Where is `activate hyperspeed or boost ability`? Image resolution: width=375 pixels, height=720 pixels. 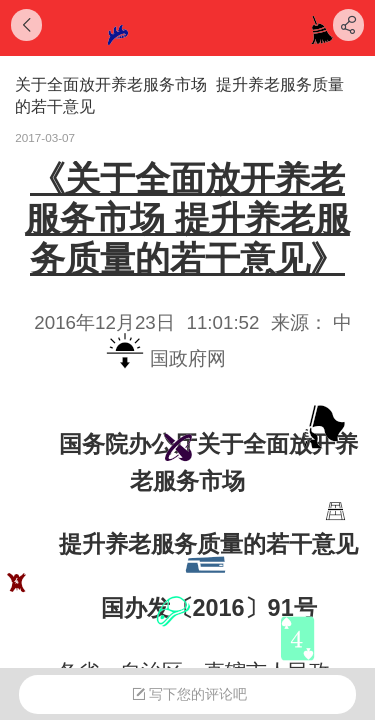 activate hyperspeed or boost ability is located at coordinates (178, 447).